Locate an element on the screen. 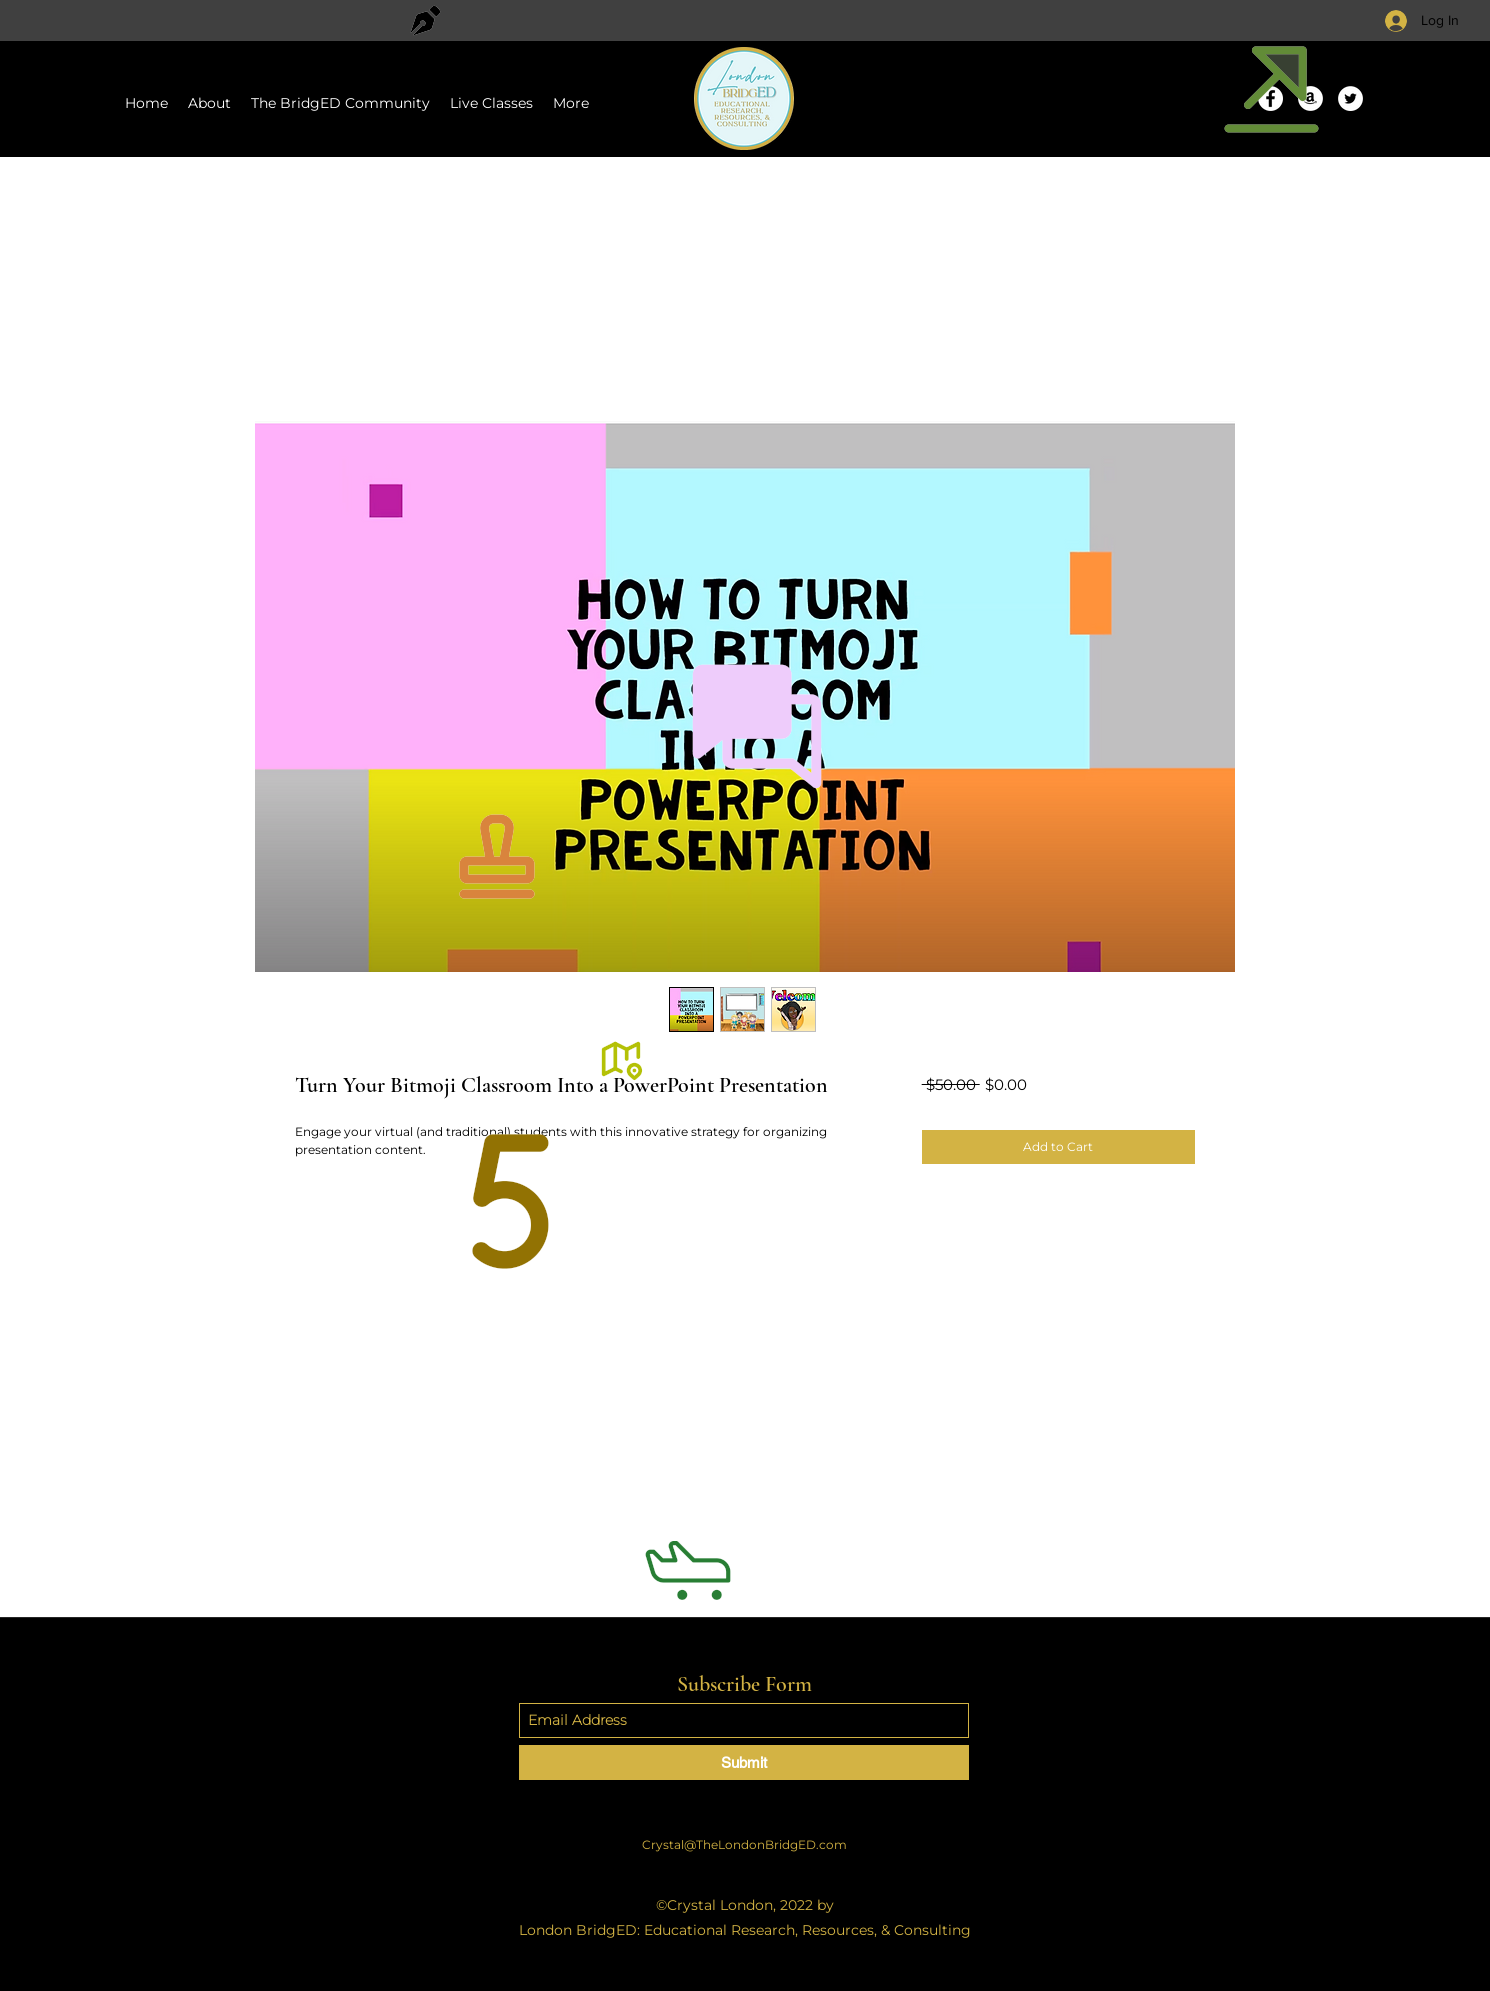 This screenshot has height=1991, width=1490. view location on map is located at coordinates (621, 1059).